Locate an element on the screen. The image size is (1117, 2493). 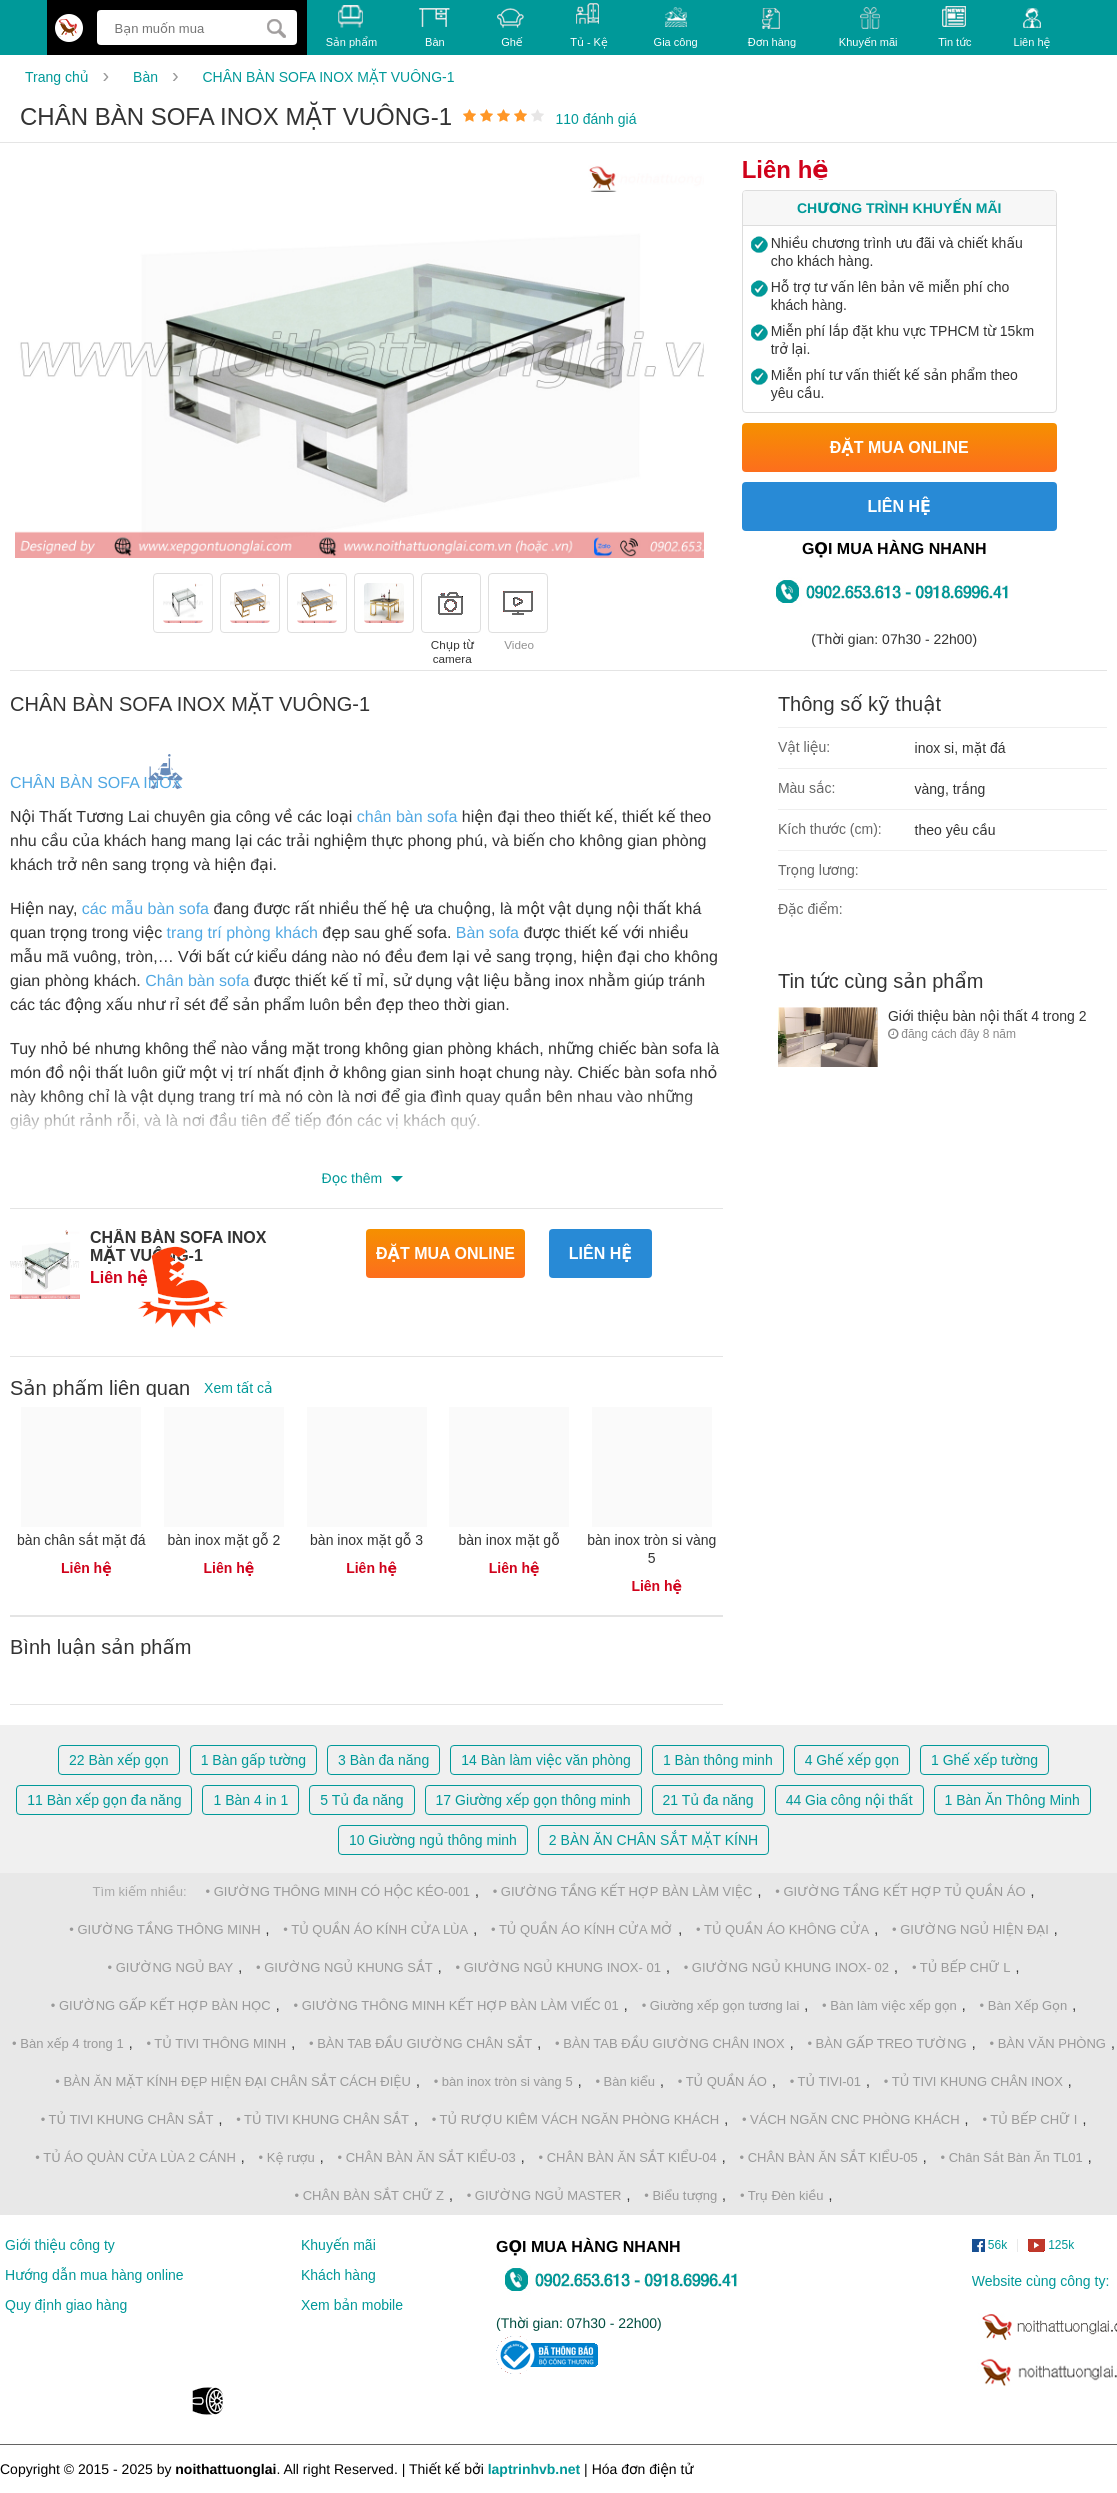
perform a stomp or ground attack is located at coordinates (183, 1288).